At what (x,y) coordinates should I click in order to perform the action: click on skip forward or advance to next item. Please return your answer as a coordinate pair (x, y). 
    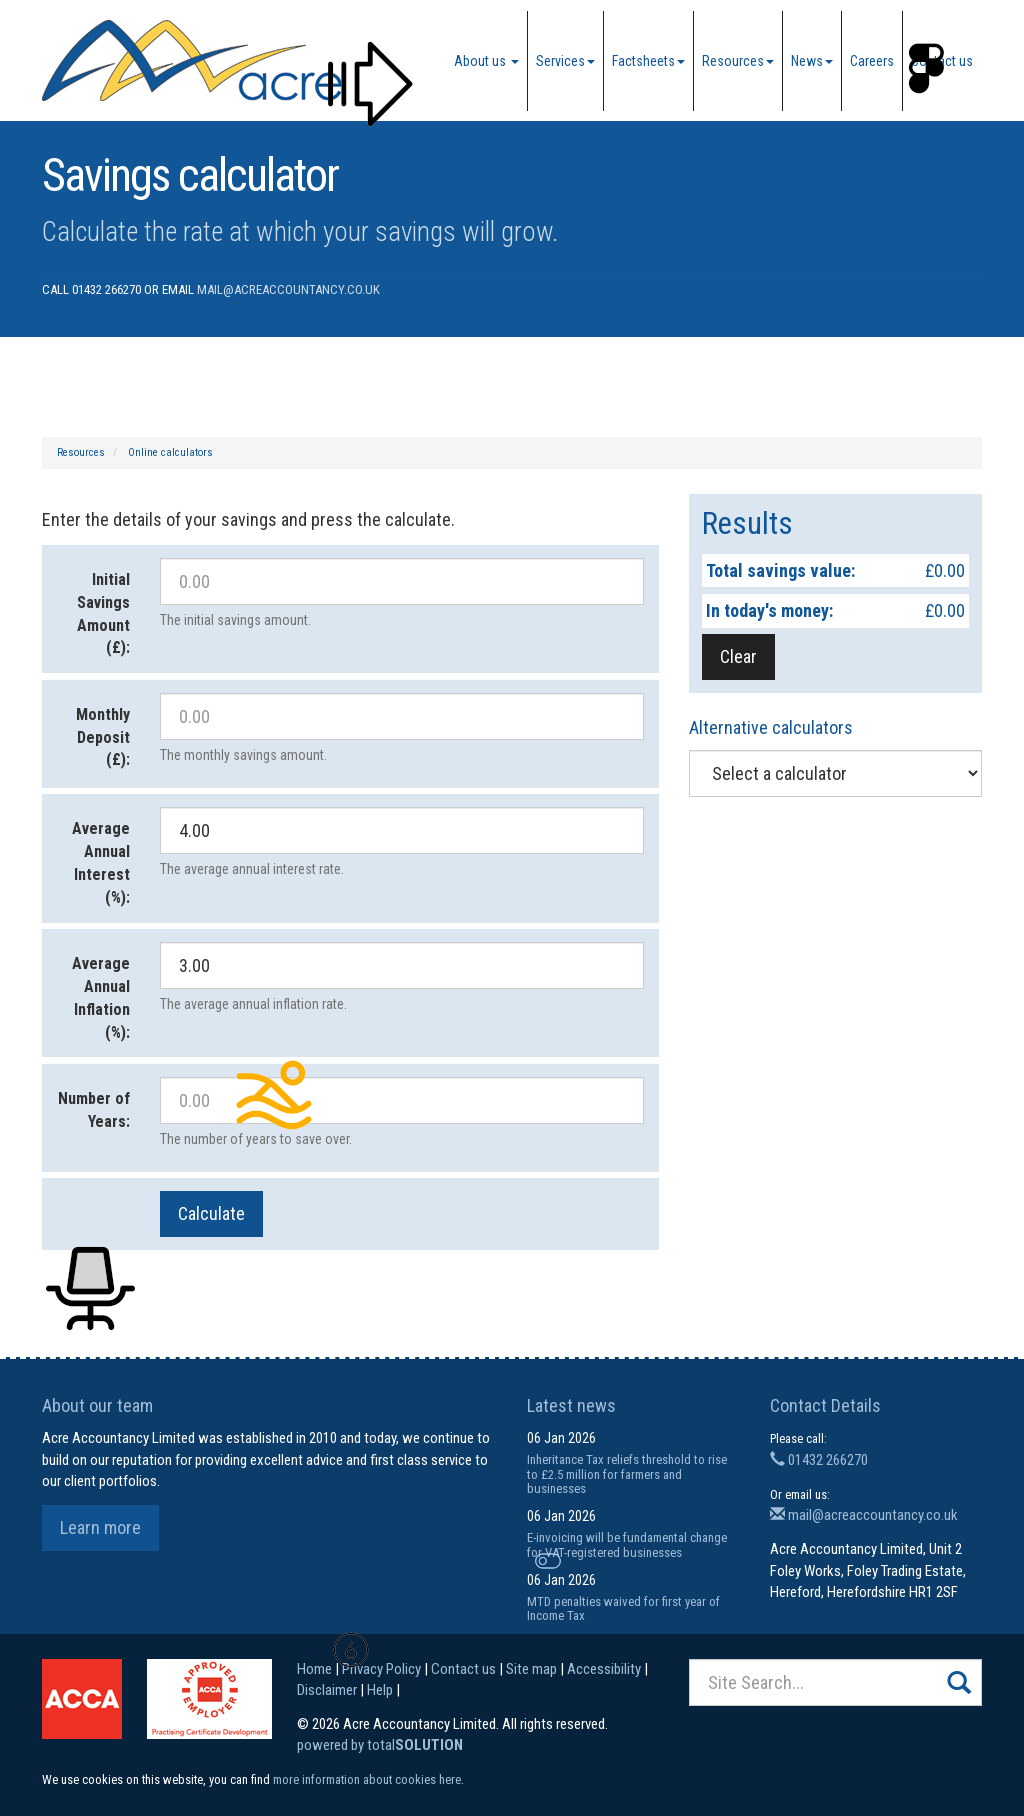
    Looking at the image, I should click on (367, 84).